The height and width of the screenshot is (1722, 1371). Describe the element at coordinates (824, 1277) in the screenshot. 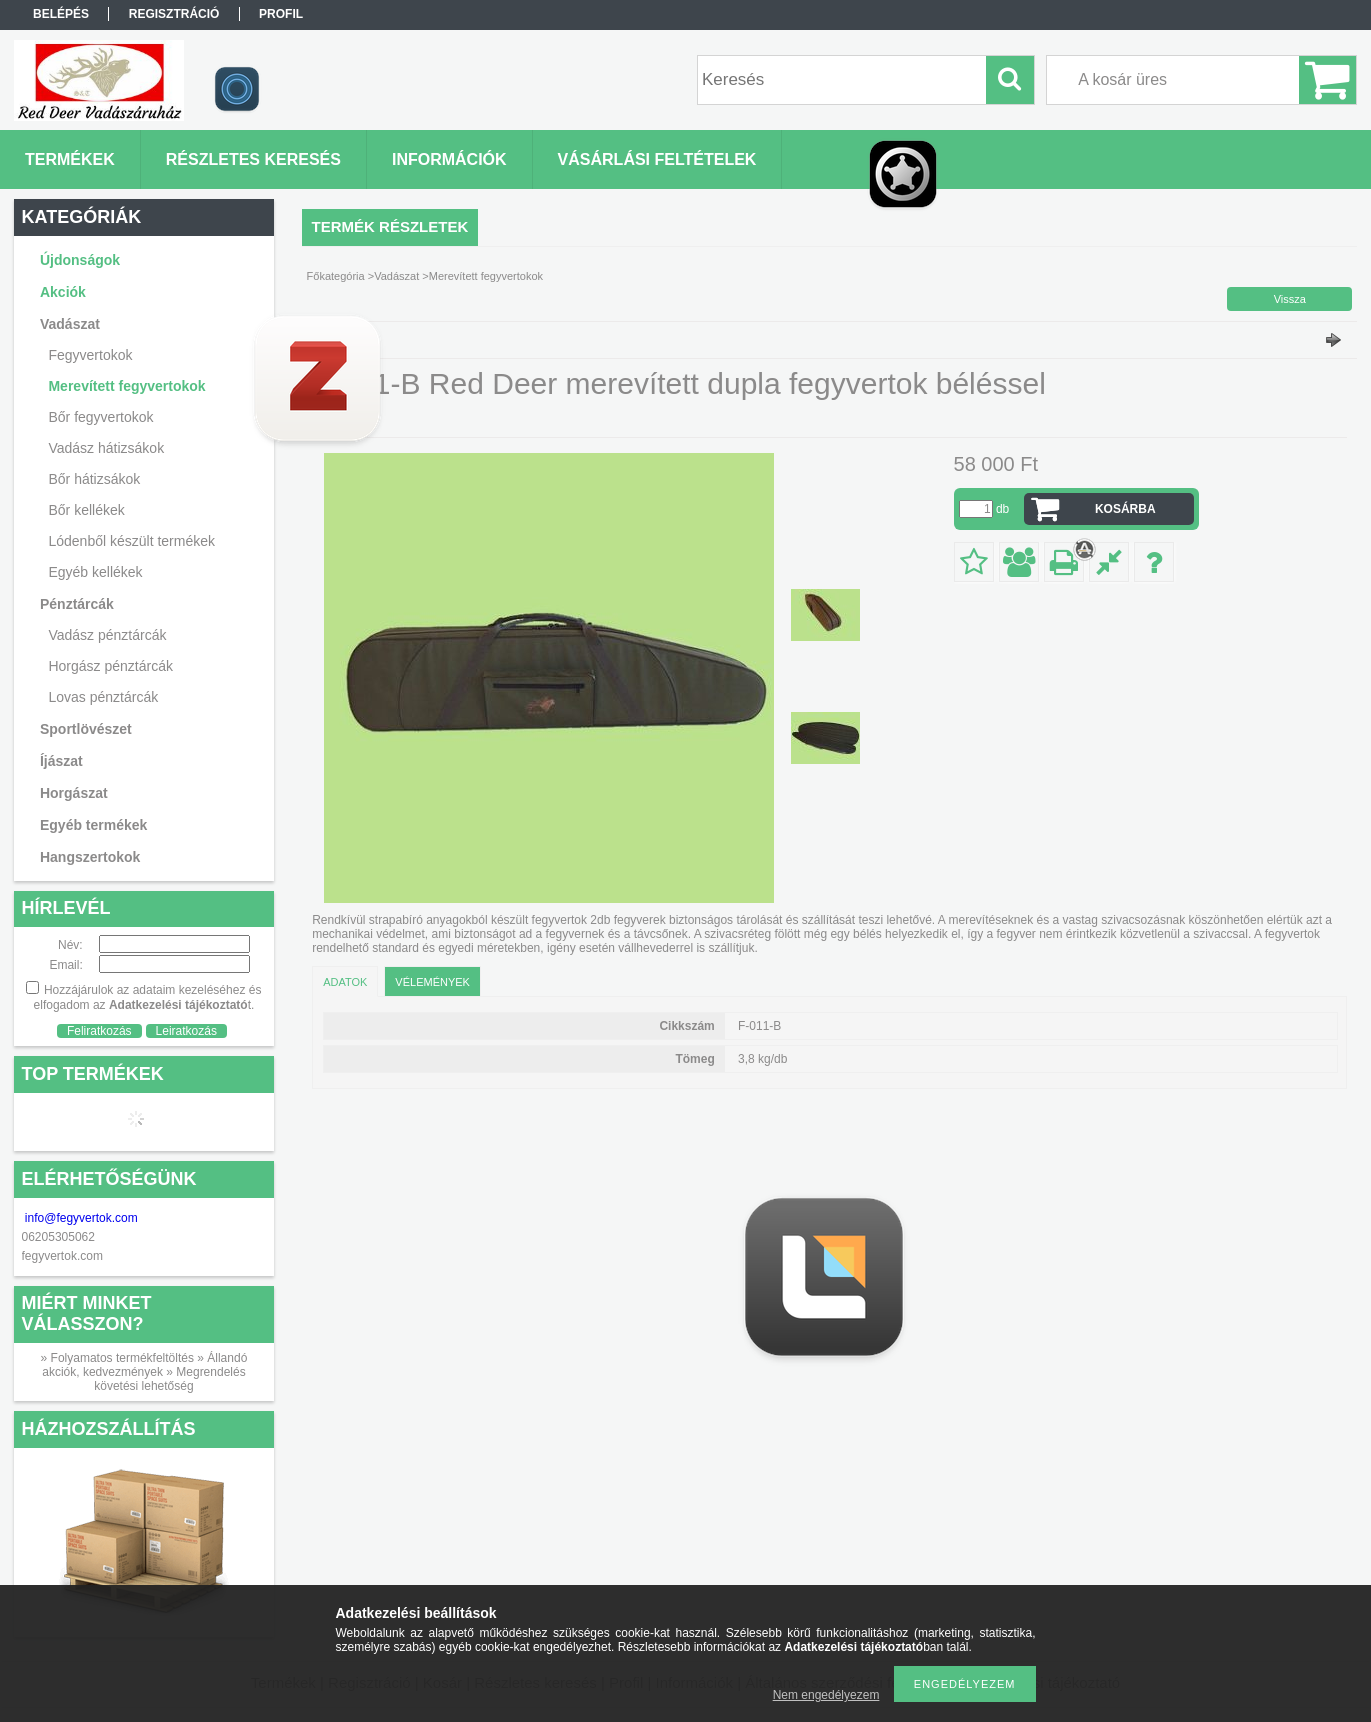

I see `open lite-xl text editor` at that location.